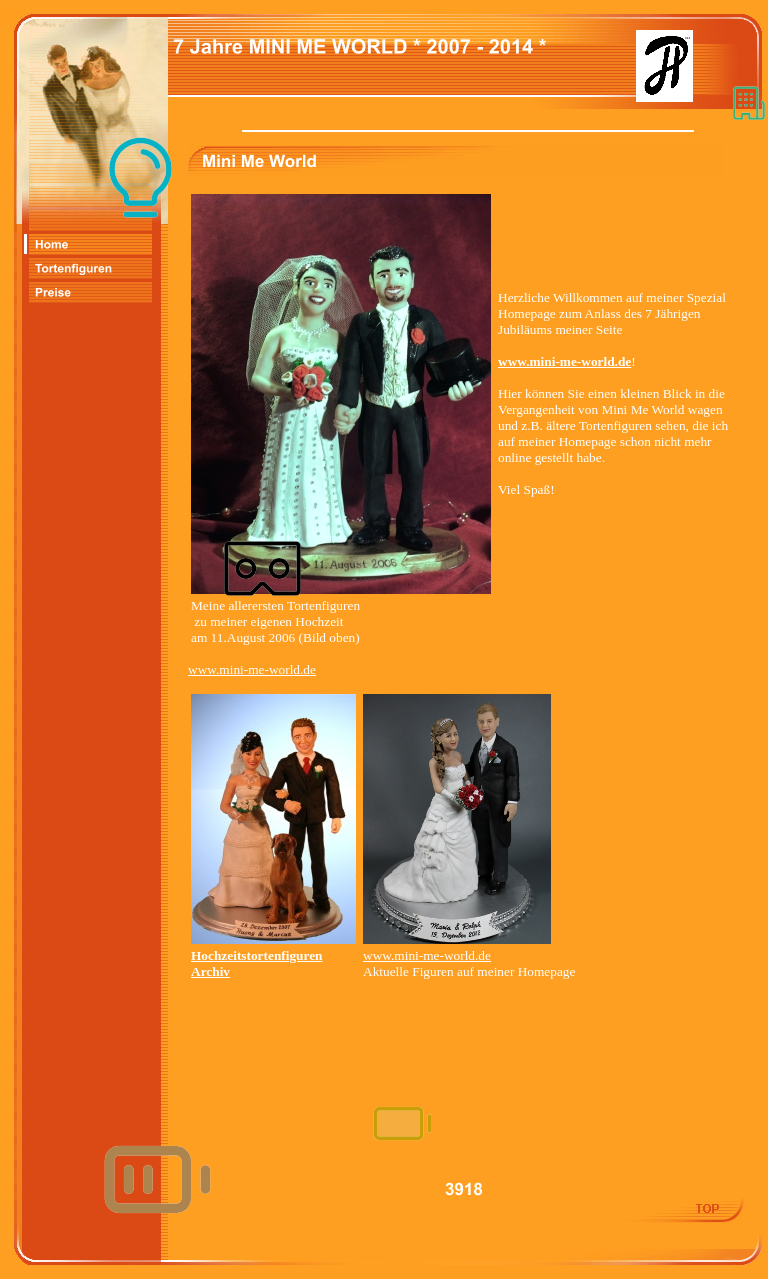 The image size is (768, 1279). I want to click on view tips or helpful suggestions, so click(140, 177).